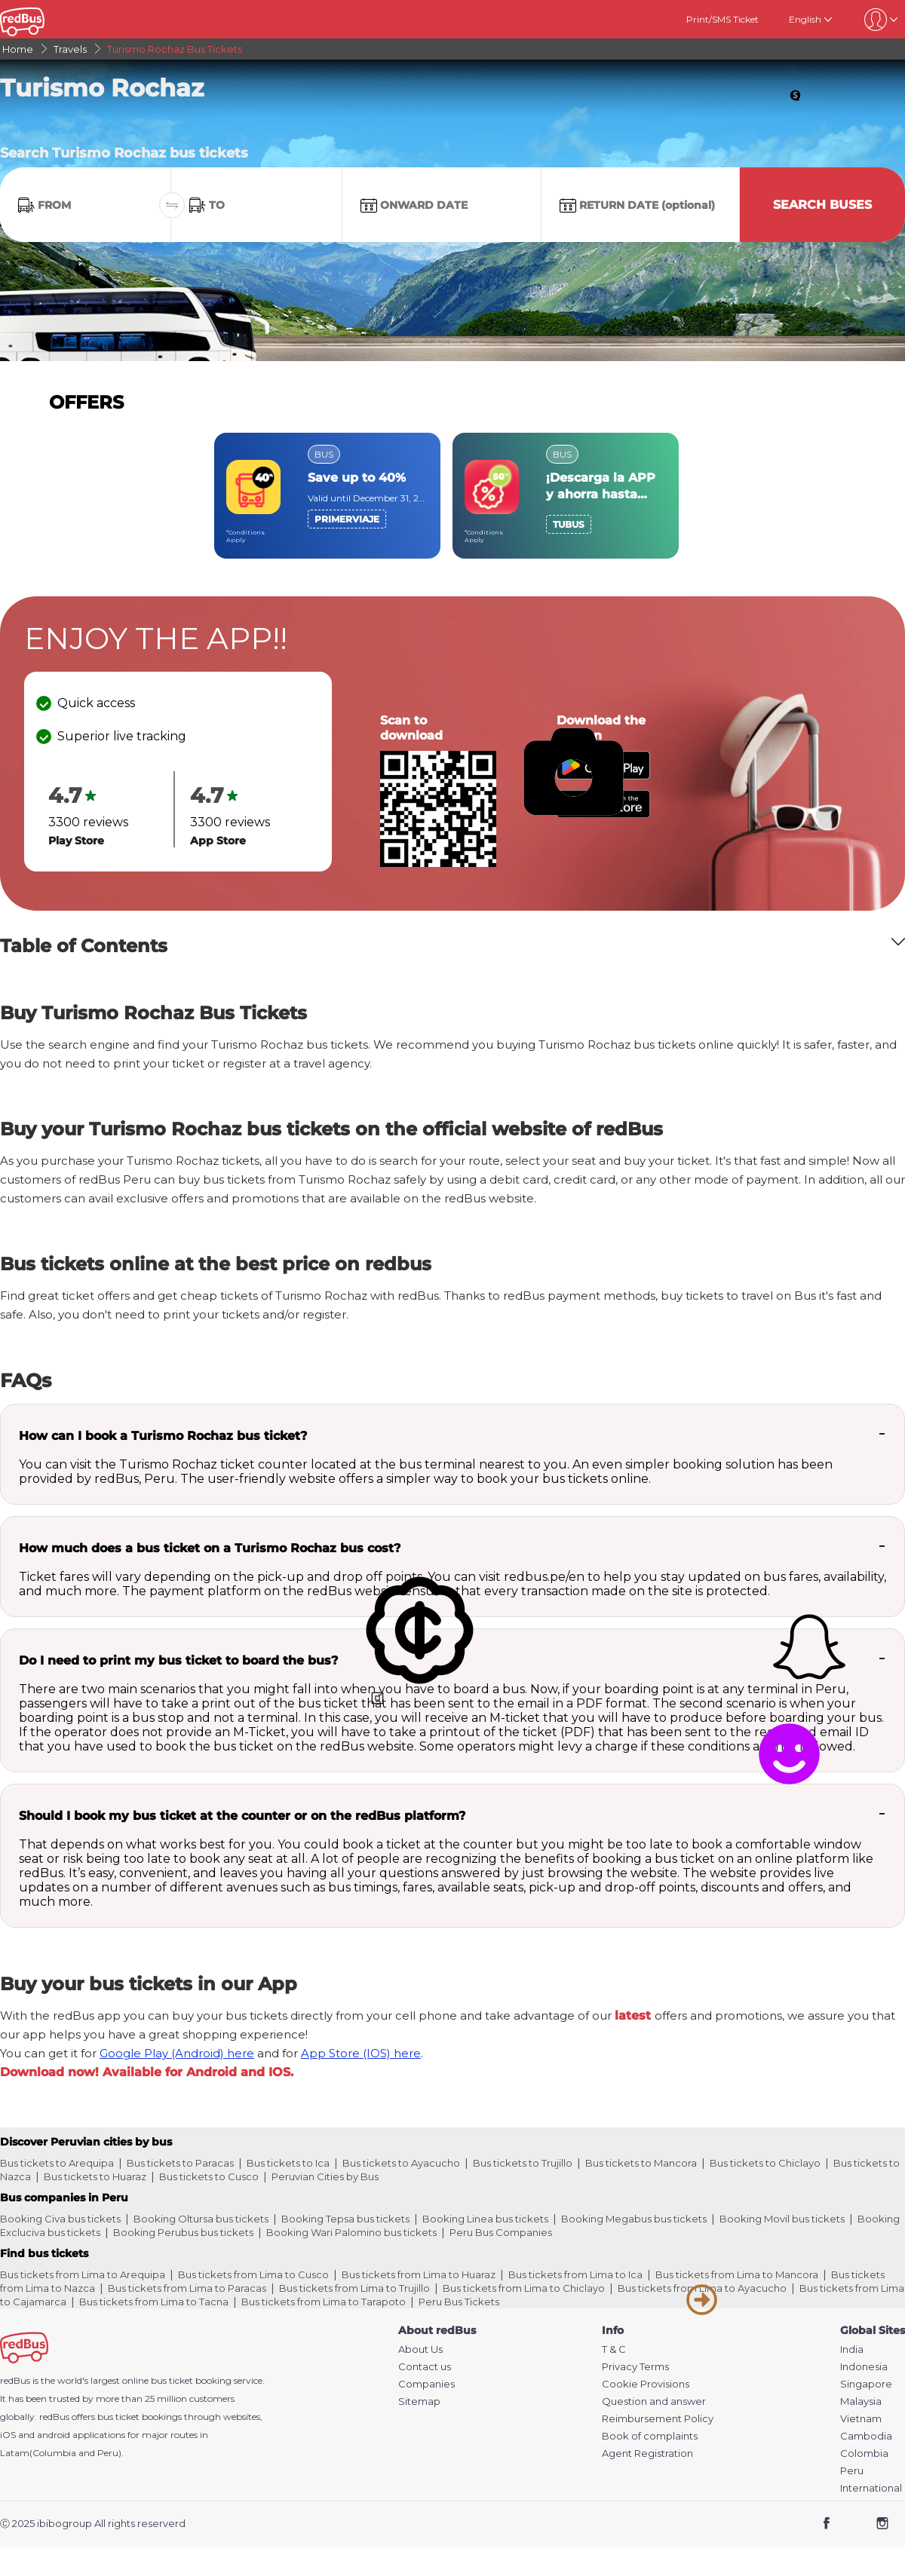 This screenshot has height=2576, width=905. I want to click on take a photo, so click(573, 771).